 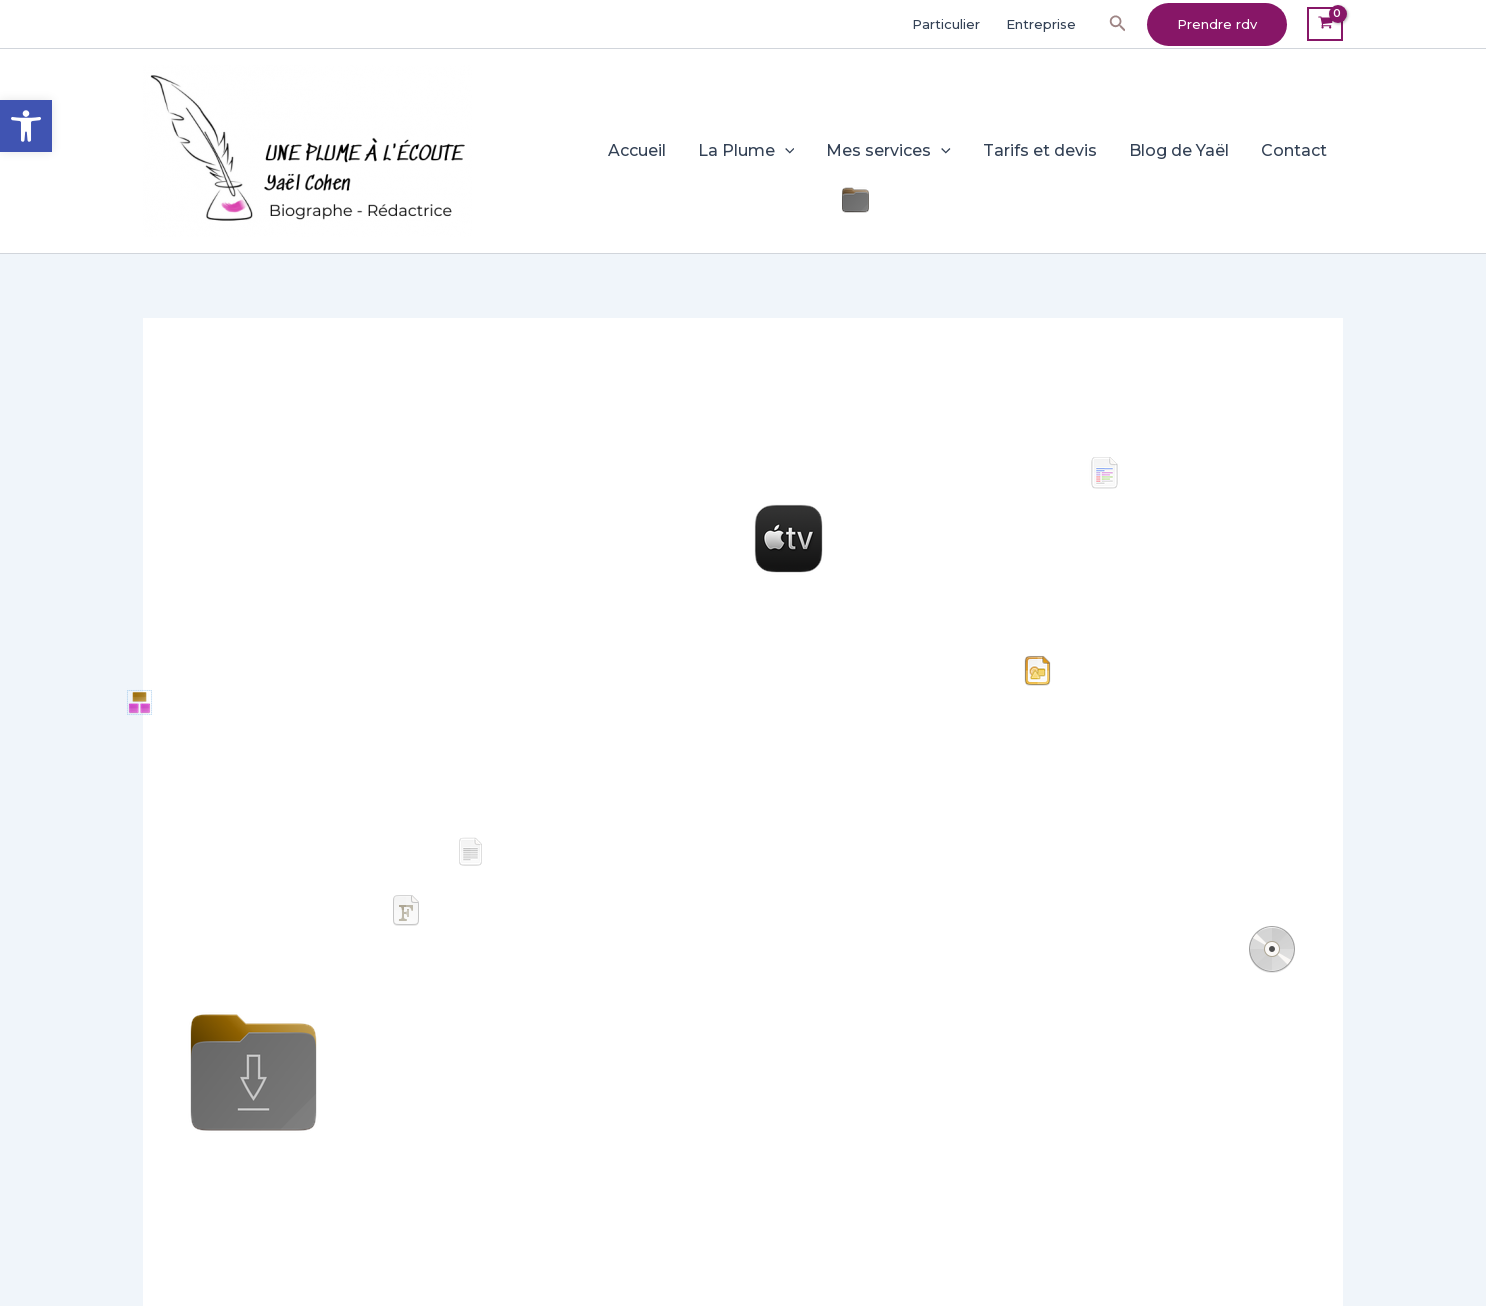 What do you see at coordinates (1037, 670) in the screenshot?
I see `open a libreoffice draw document` at bounding box center [1037, 670].